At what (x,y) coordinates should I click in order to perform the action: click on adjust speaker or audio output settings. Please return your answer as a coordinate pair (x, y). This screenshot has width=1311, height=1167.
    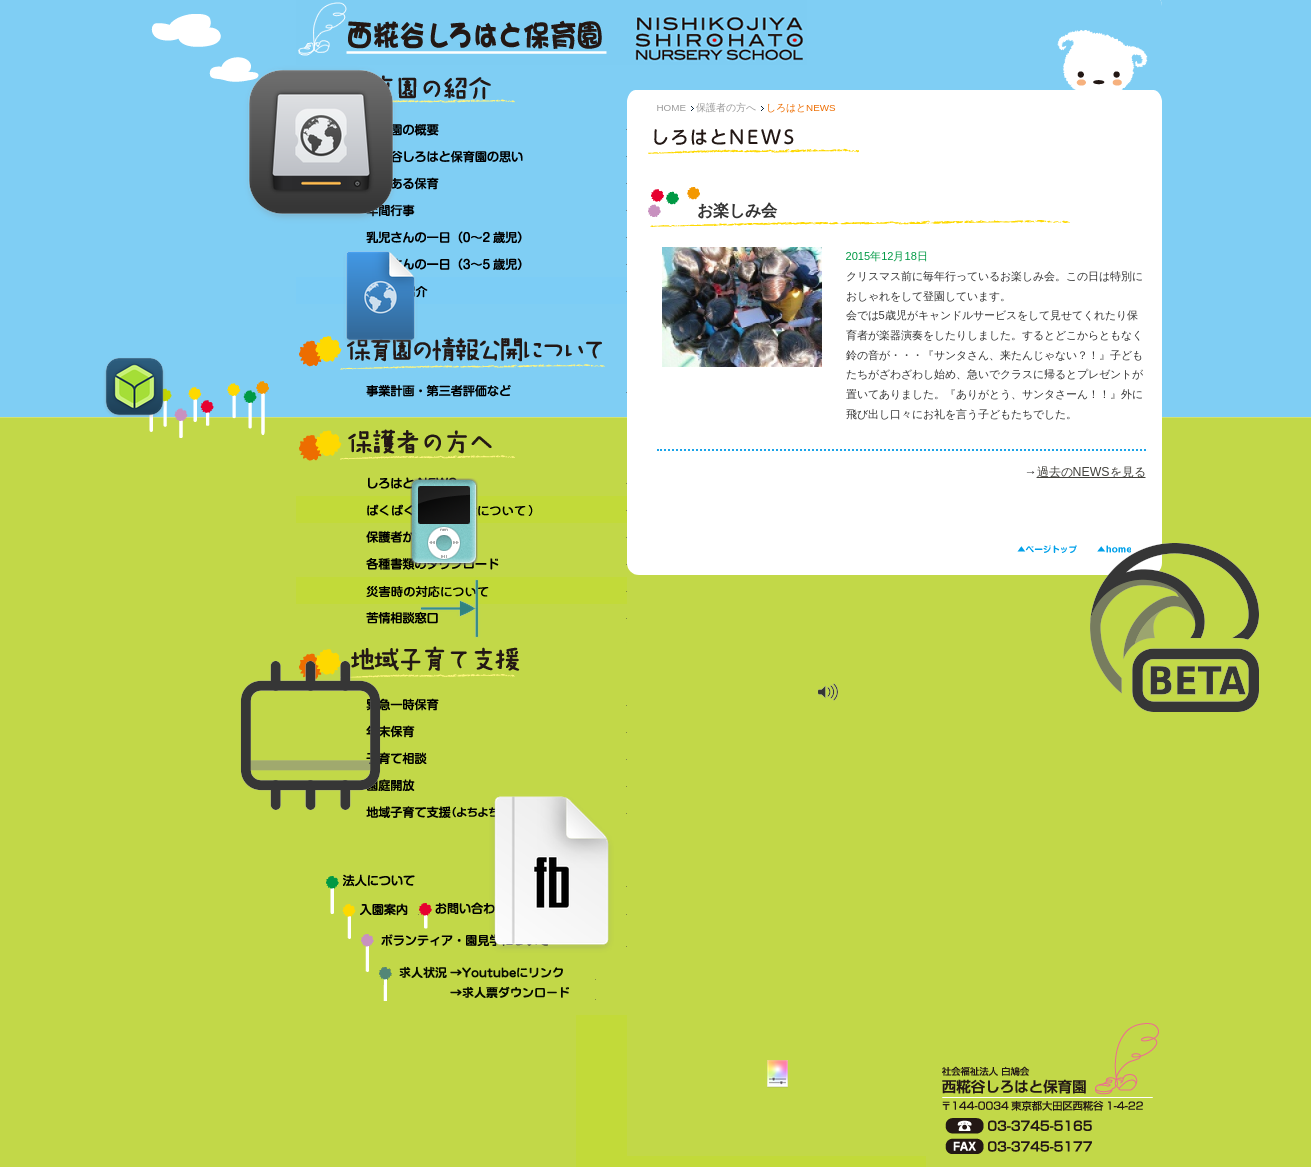
    Looking at the image, I should click on (828, 692).